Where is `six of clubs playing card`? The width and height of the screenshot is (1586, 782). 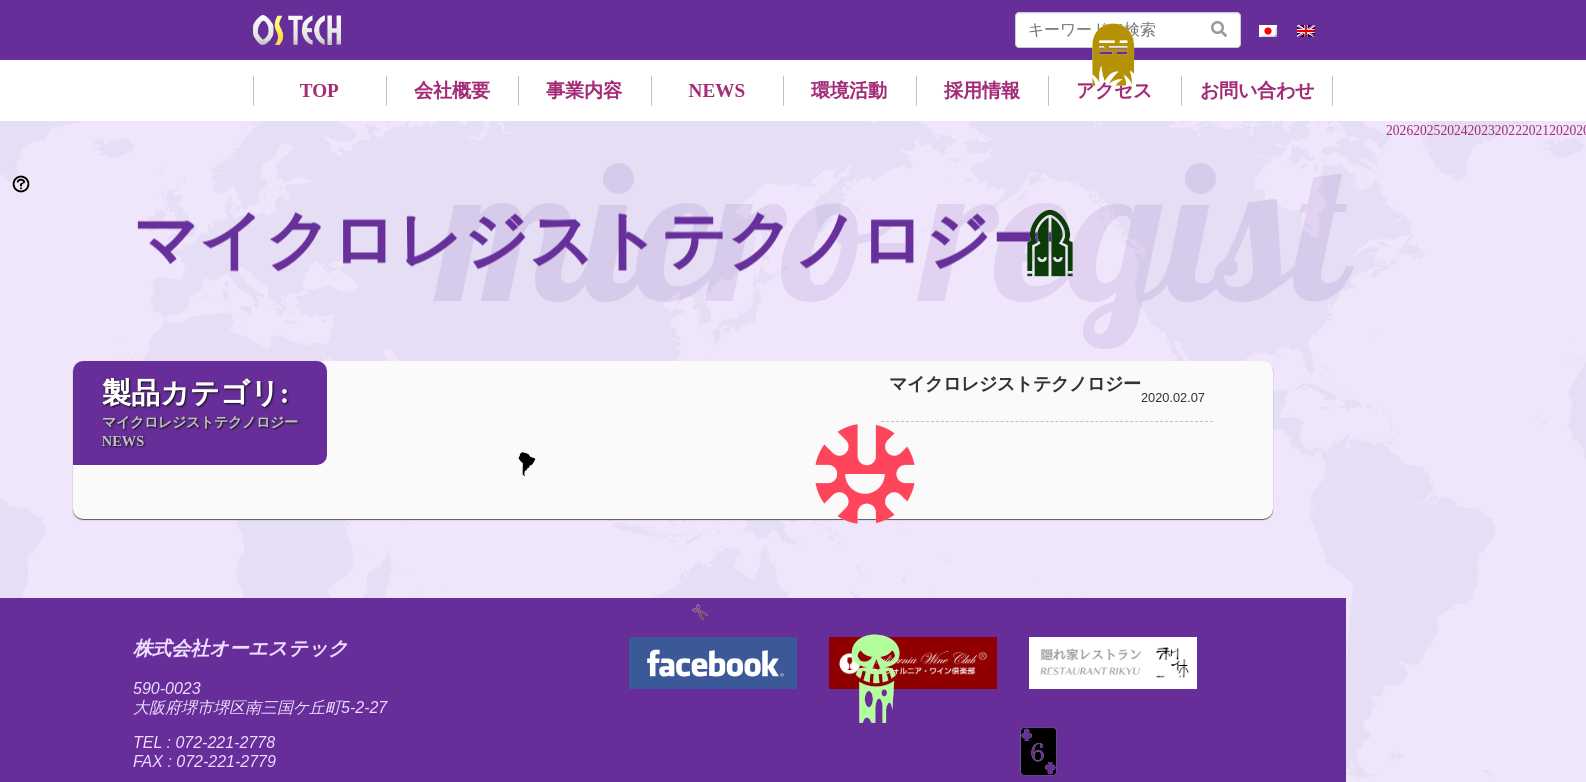
six of clubs playing card is located at coordinates (1038, 751).